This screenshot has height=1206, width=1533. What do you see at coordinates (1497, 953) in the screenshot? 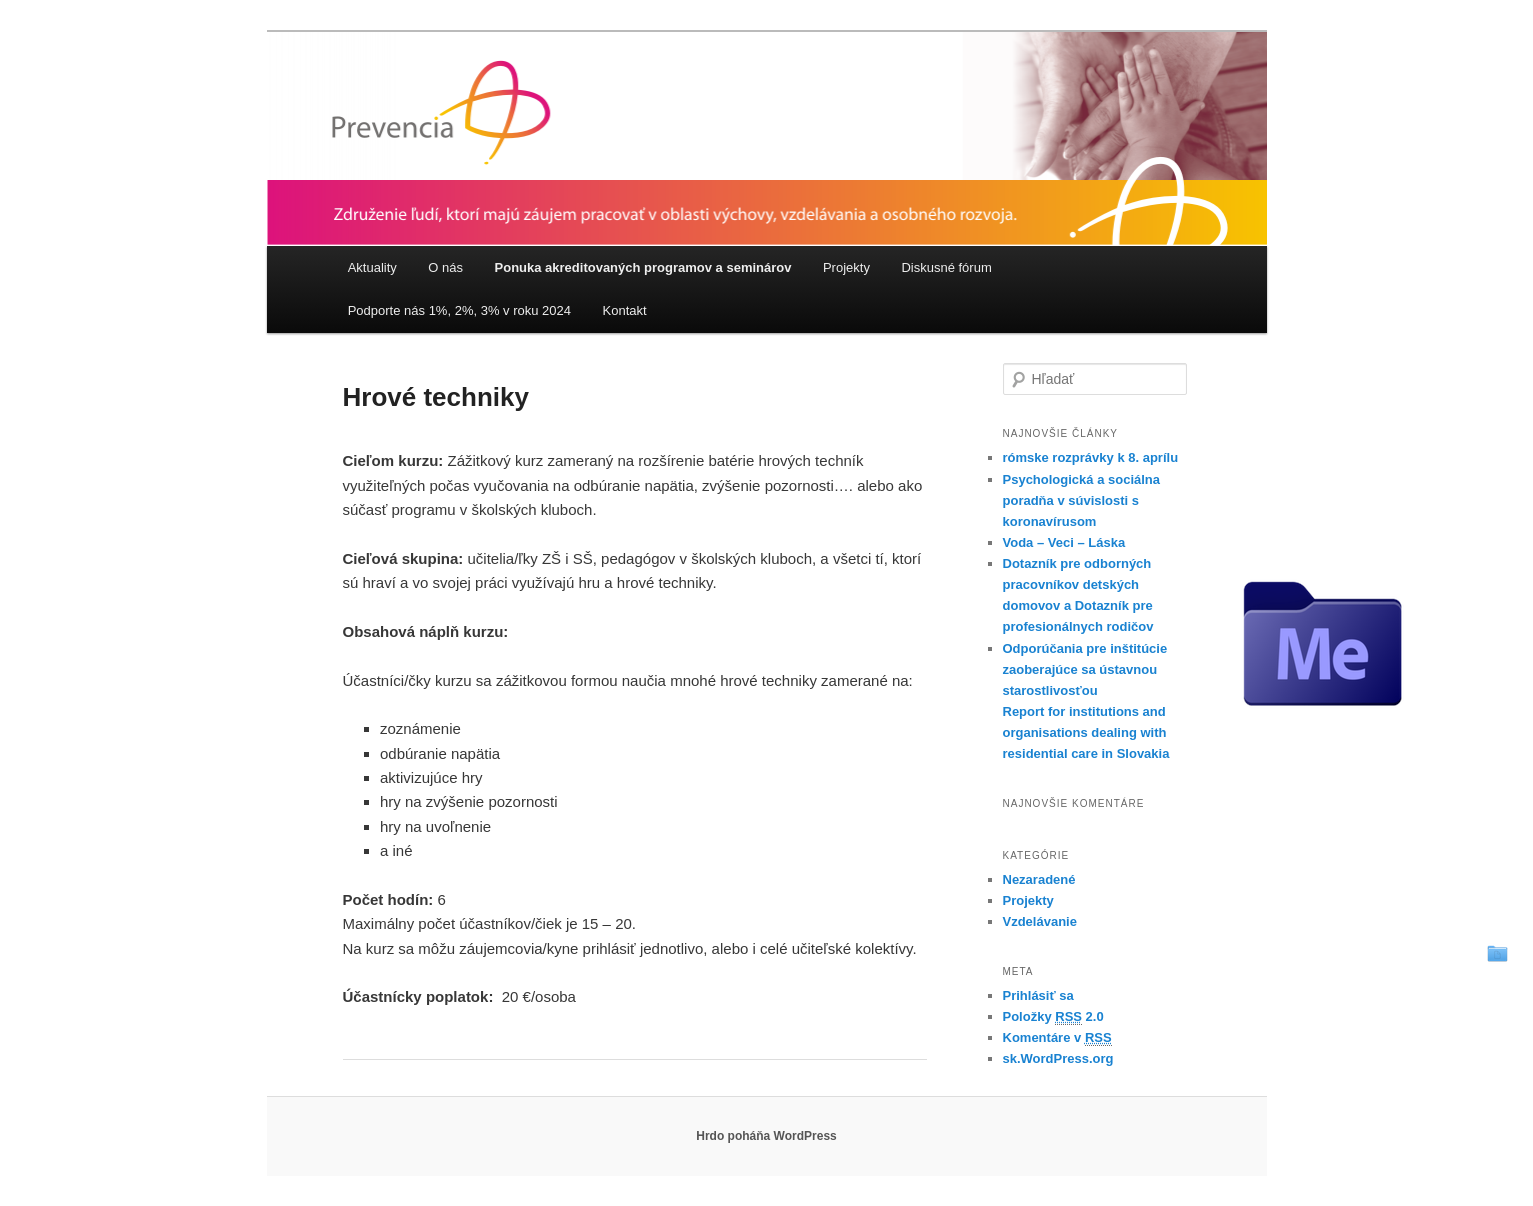
I see `open your documents folder` at bounding box center [1497, 953].